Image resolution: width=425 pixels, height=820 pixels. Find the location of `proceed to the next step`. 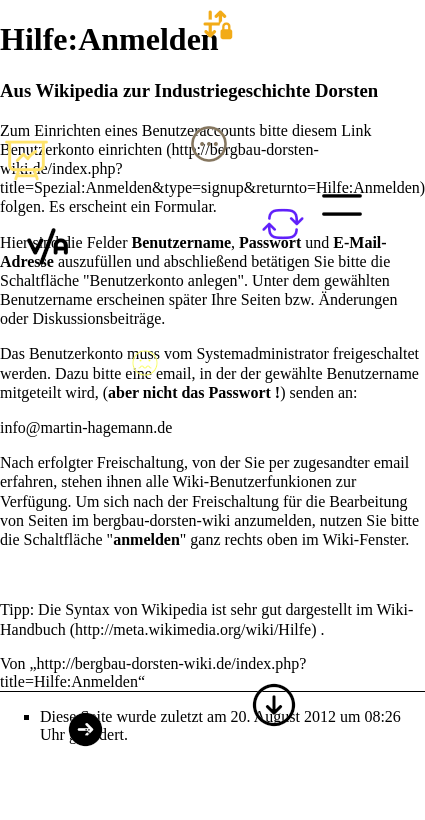

proceed to the next step is located at coordinates (85, 729).